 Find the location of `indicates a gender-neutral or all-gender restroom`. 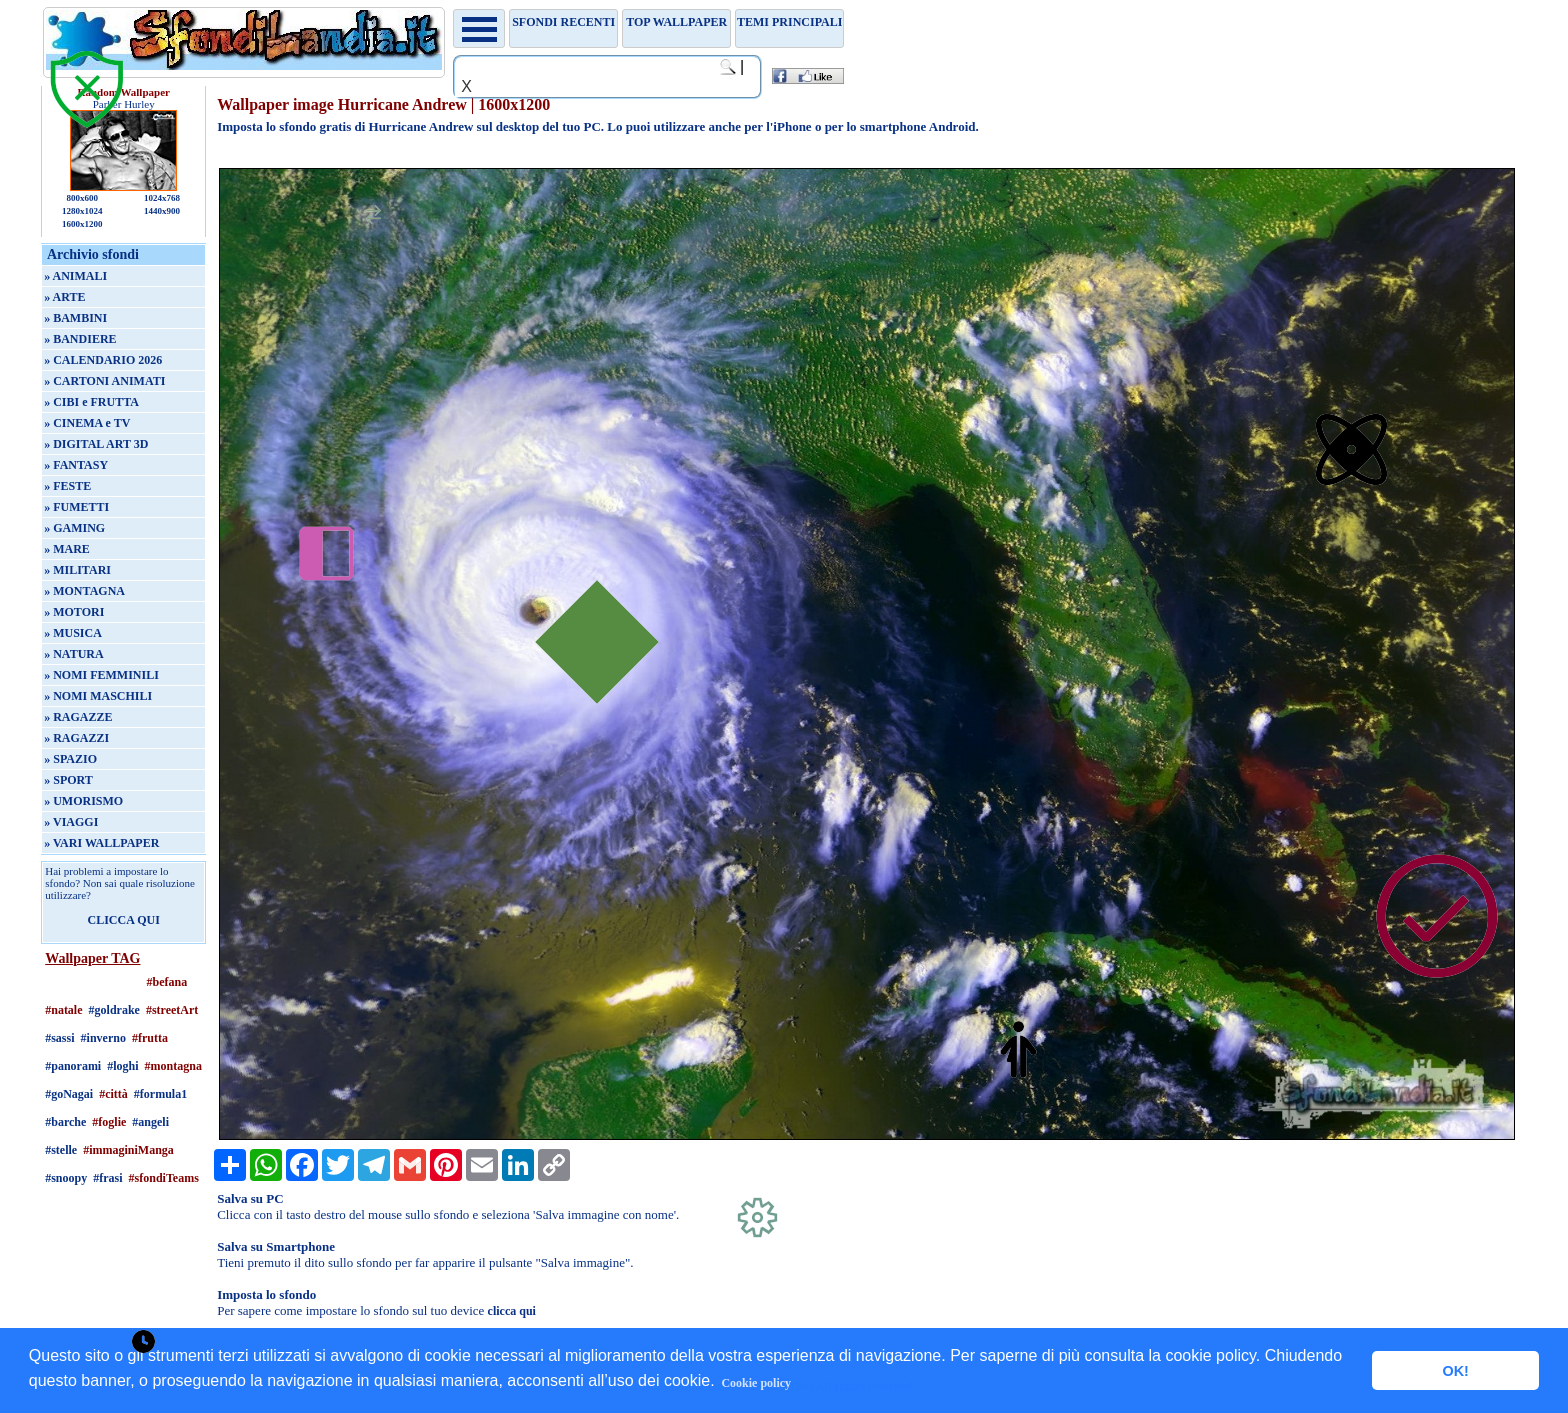

indicates a gender-neutral or all-gender restroom is located at coordinates (1018, 1049).